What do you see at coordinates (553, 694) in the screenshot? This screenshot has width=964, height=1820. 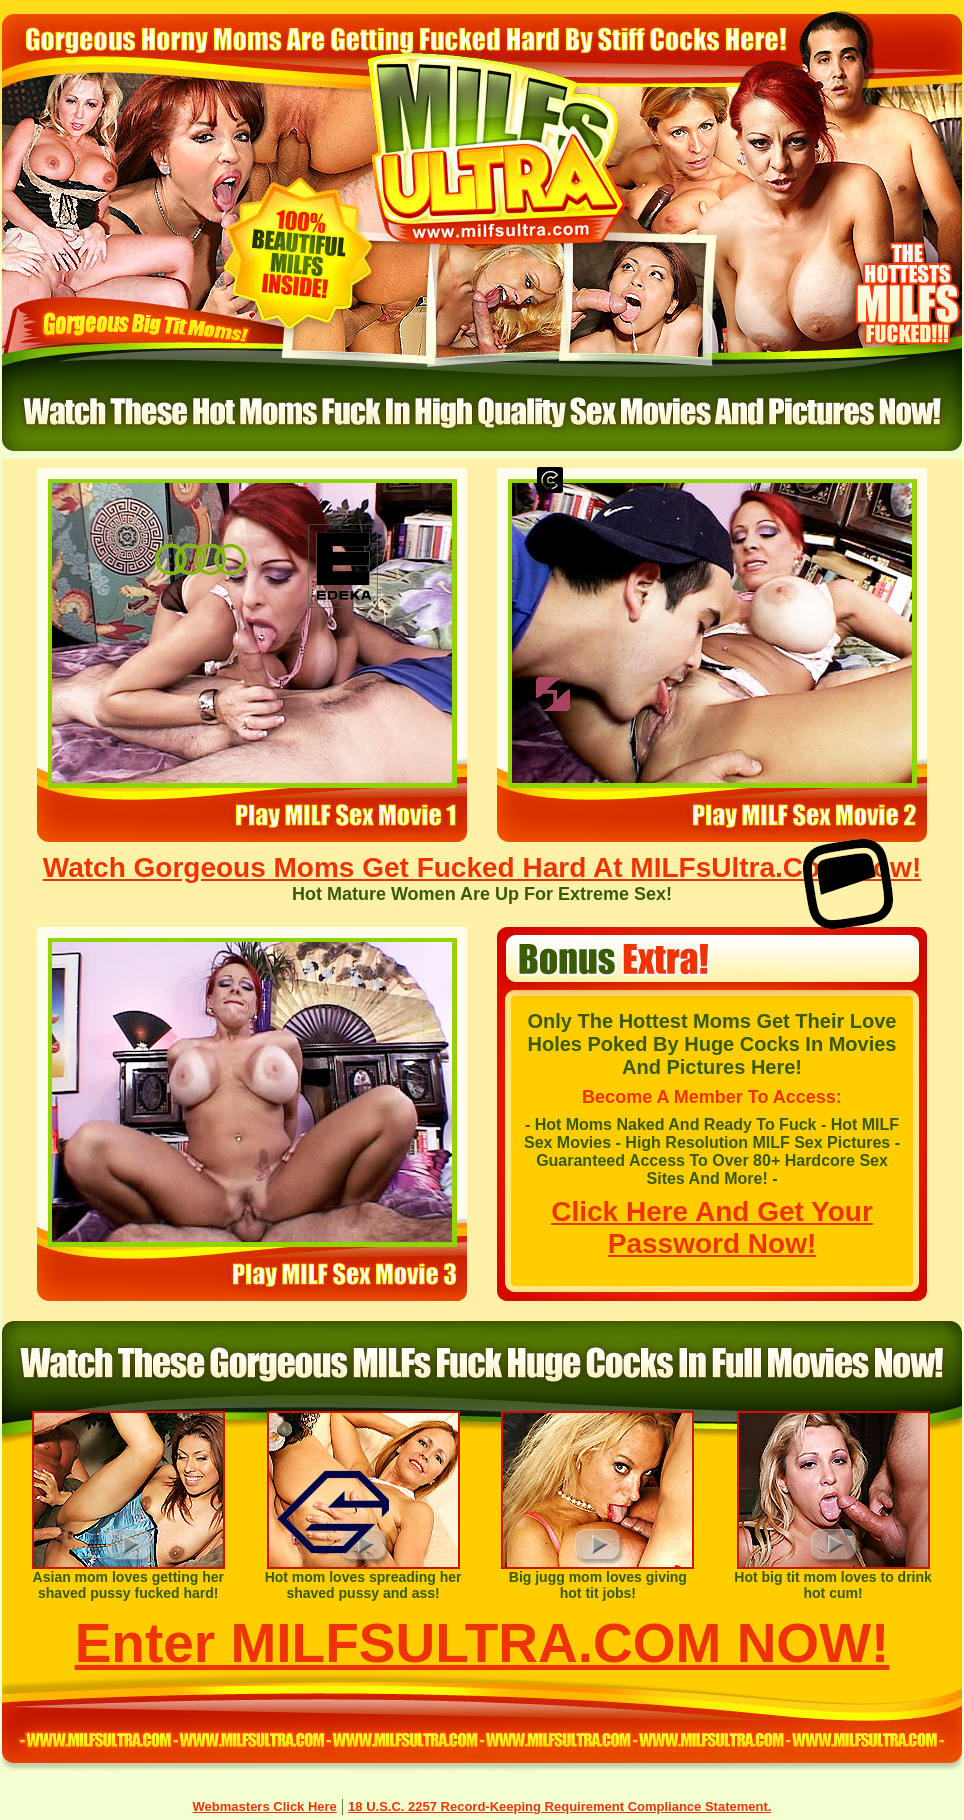 I see `open Coggle mind mapping app` at bounding box center [553, 694].